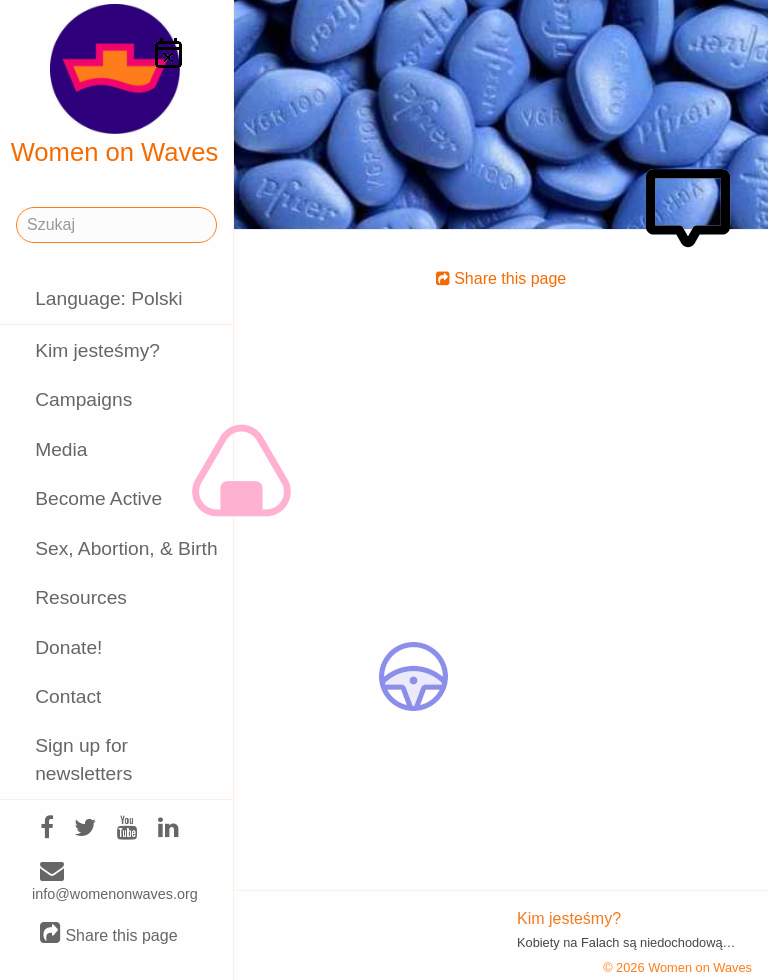 The height and width of the screenshot is (980, 768). I want to click on indicates a cancelled or unavailable event, so click(168, 54).